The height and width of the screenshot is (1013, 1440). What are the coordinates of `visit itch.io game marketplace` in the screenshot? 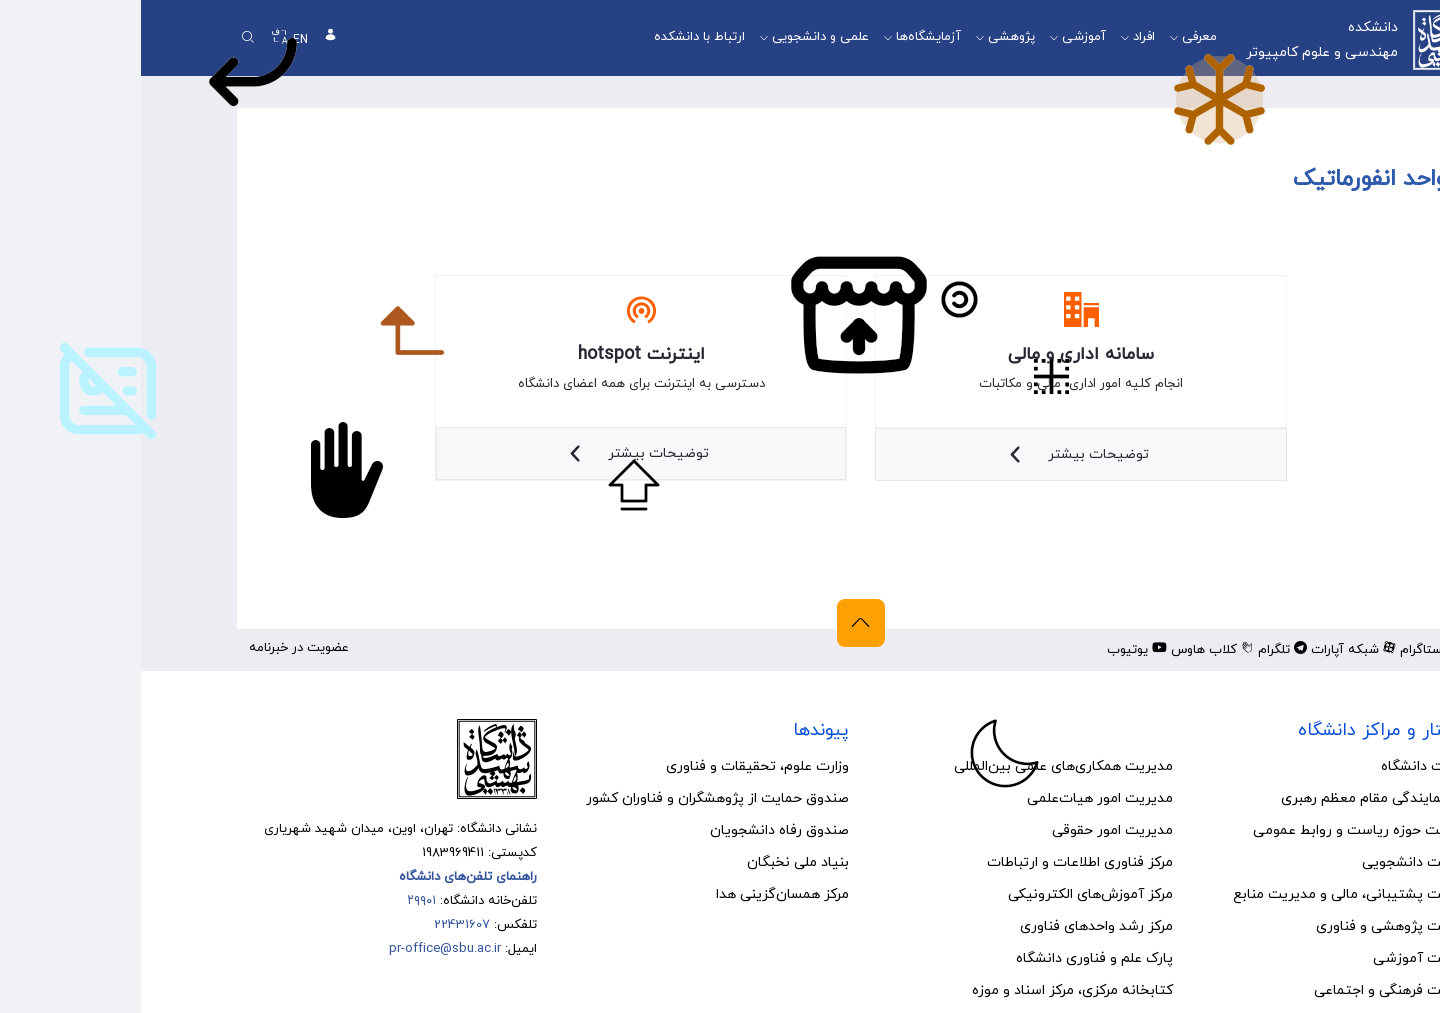 It's located at (859, 312).